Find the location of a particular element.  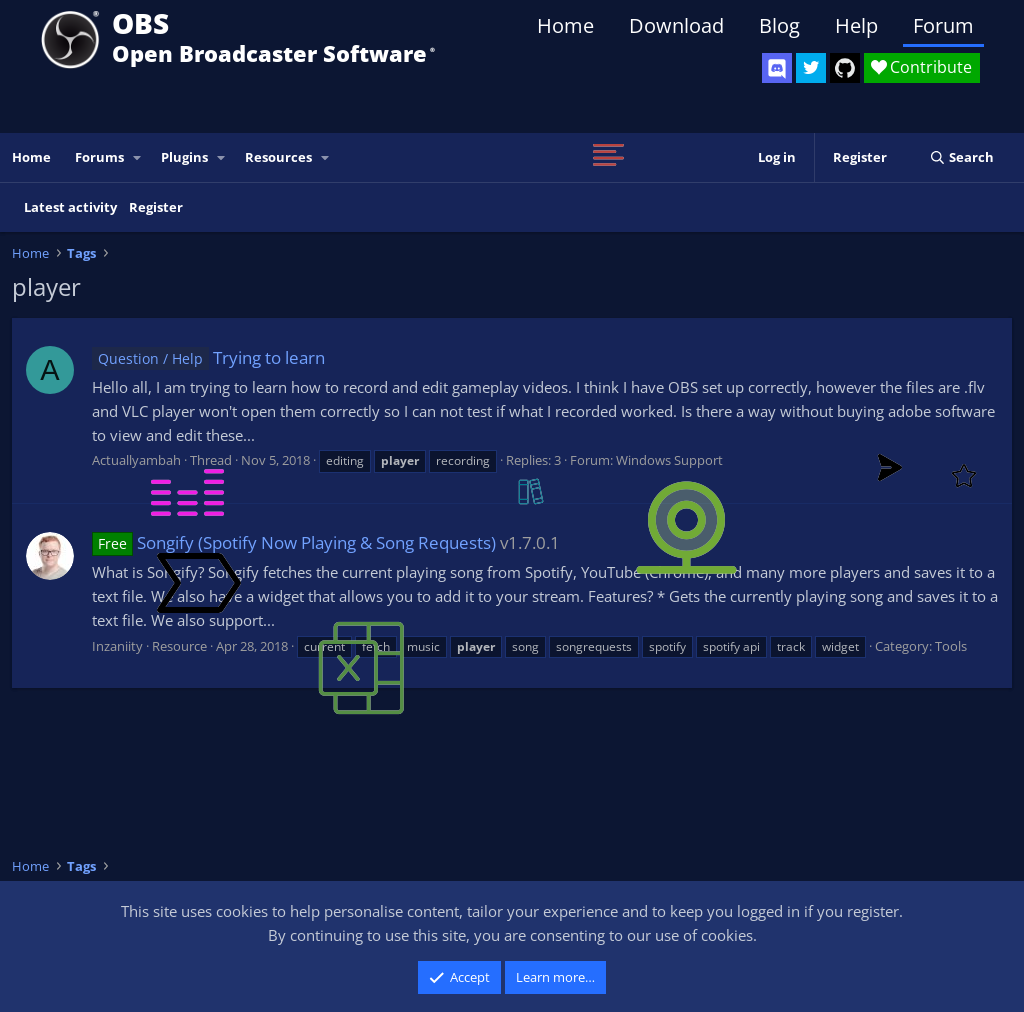

send a message is located at coordinates (888, 467).